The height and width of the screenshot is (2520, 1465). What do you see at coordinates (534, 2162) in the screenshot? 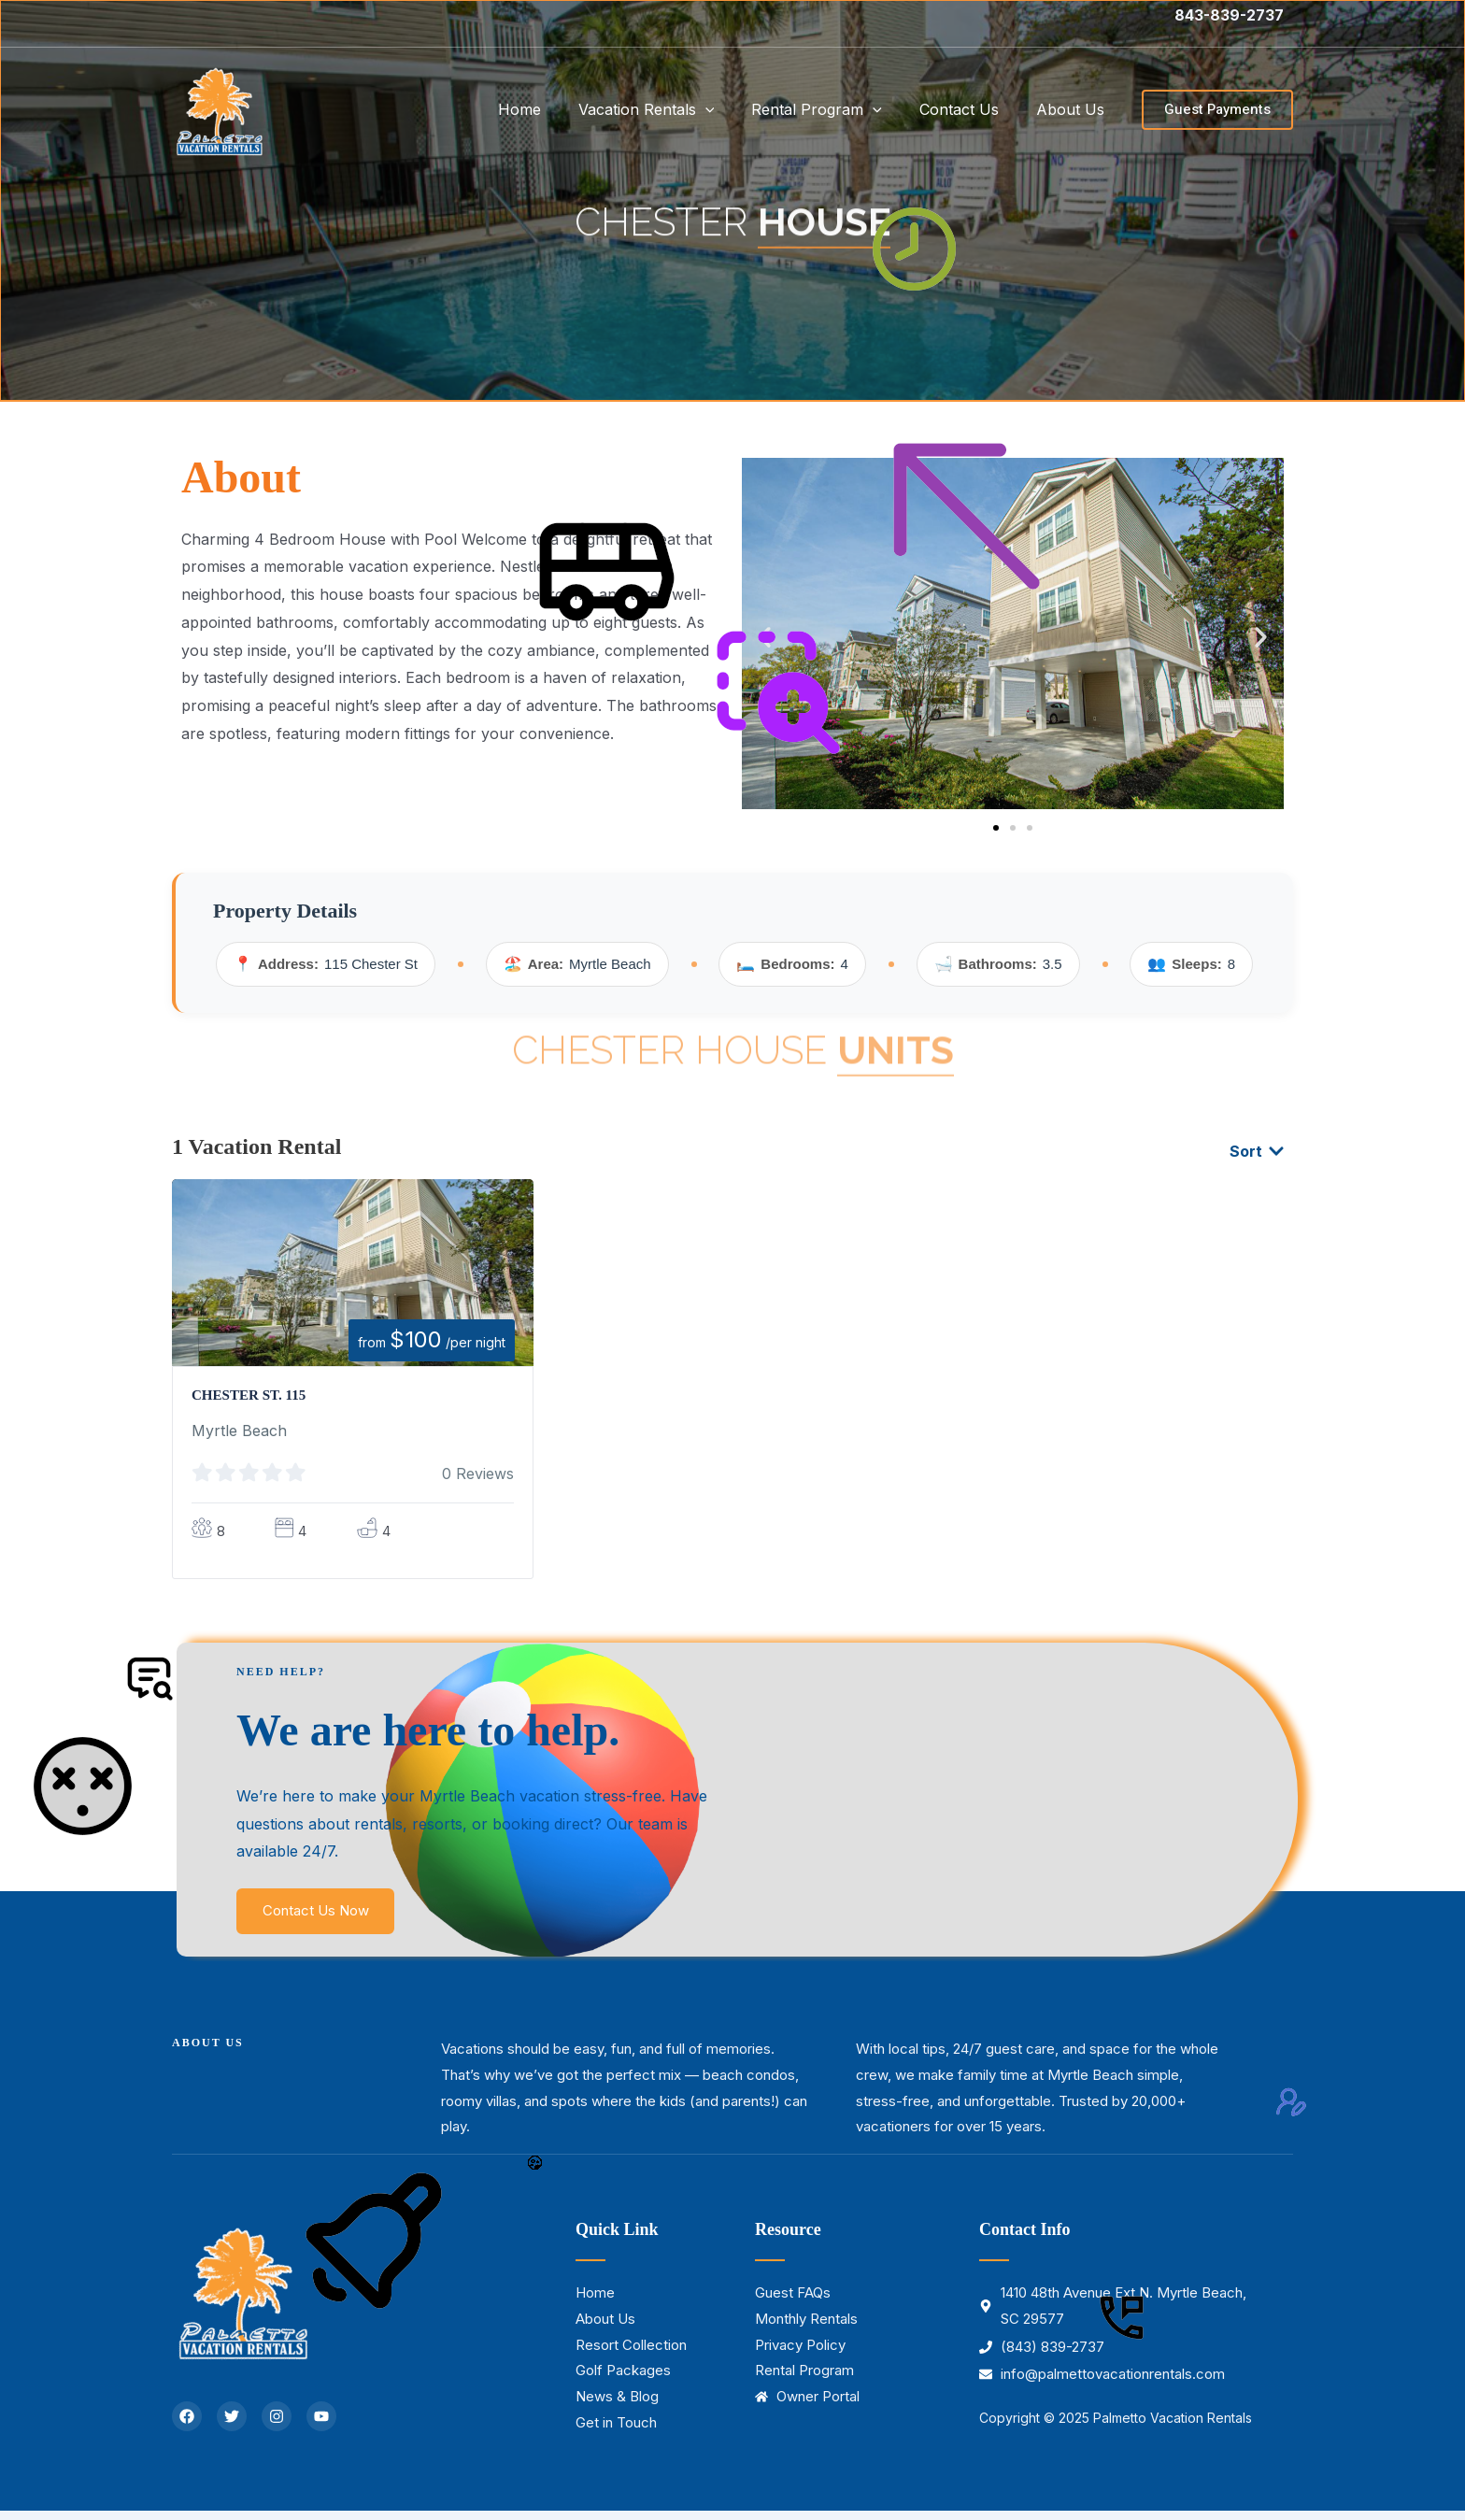
I see `view supervised or managed user accounts` at bounding box center [534, 2162].